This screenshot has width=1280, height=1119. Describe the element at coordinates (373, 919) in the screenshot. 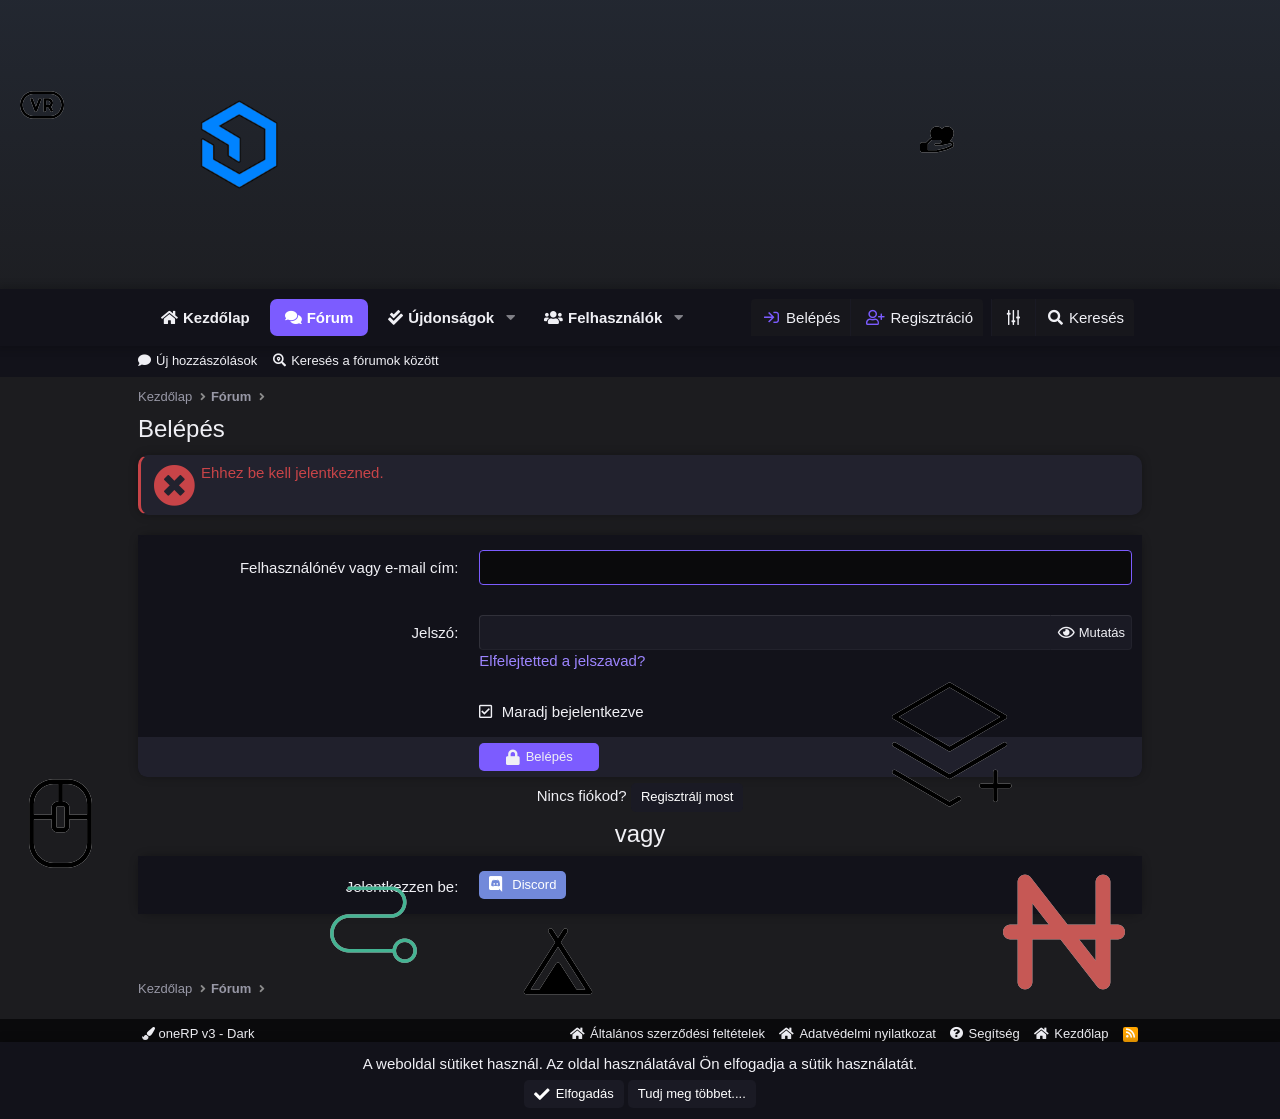

I see `view route or navigation path` at that location.